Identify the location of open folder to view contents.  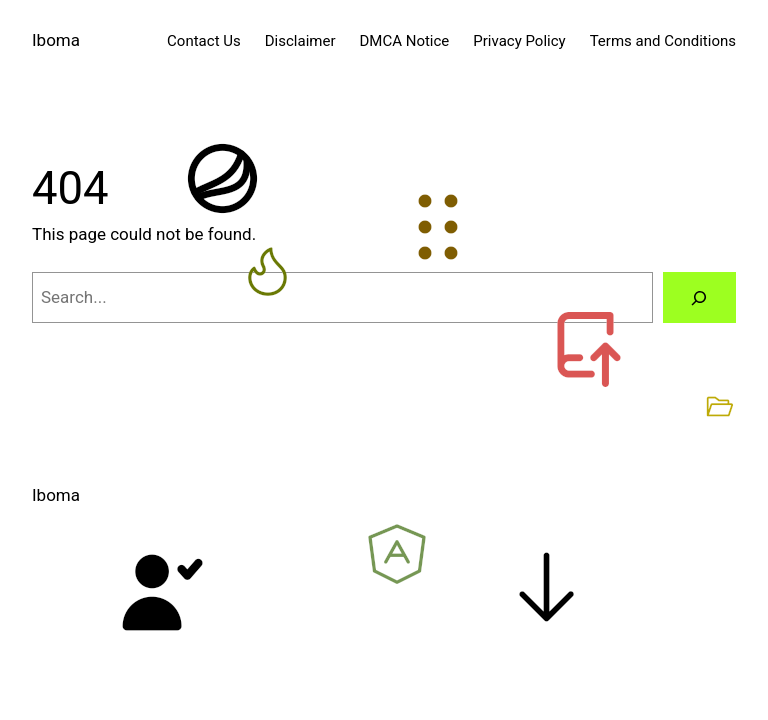
(719, 406).